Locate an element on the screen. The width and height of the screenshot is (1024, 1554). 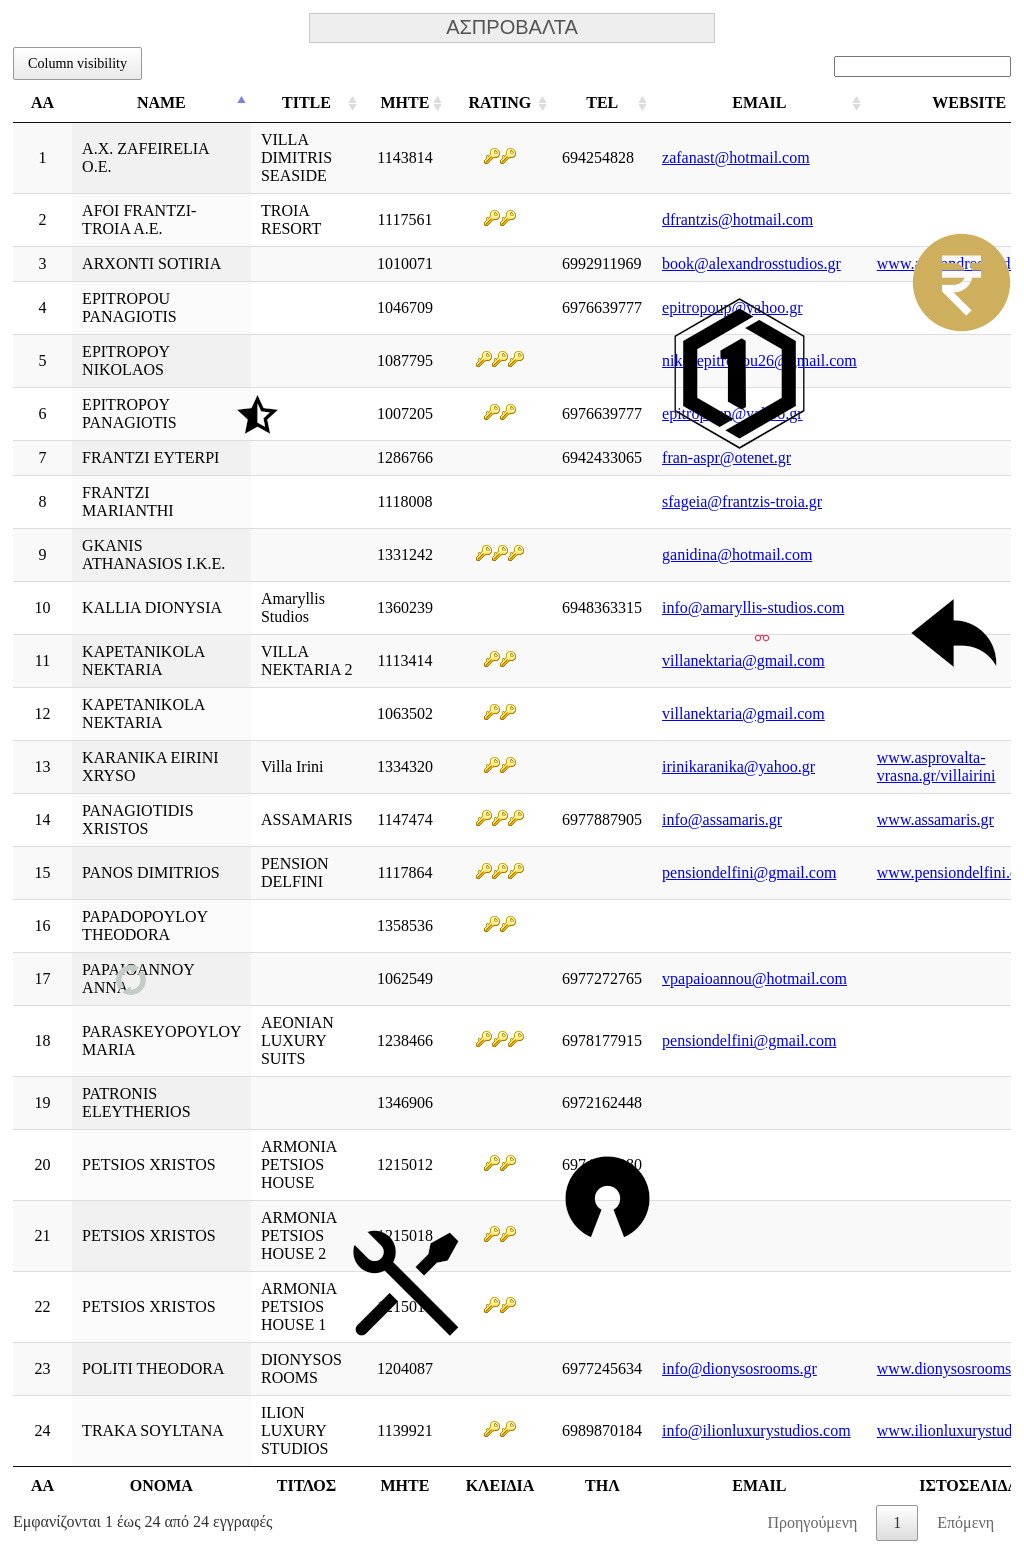
open MLflow machine learning platform is located at coordinates (131, 980).